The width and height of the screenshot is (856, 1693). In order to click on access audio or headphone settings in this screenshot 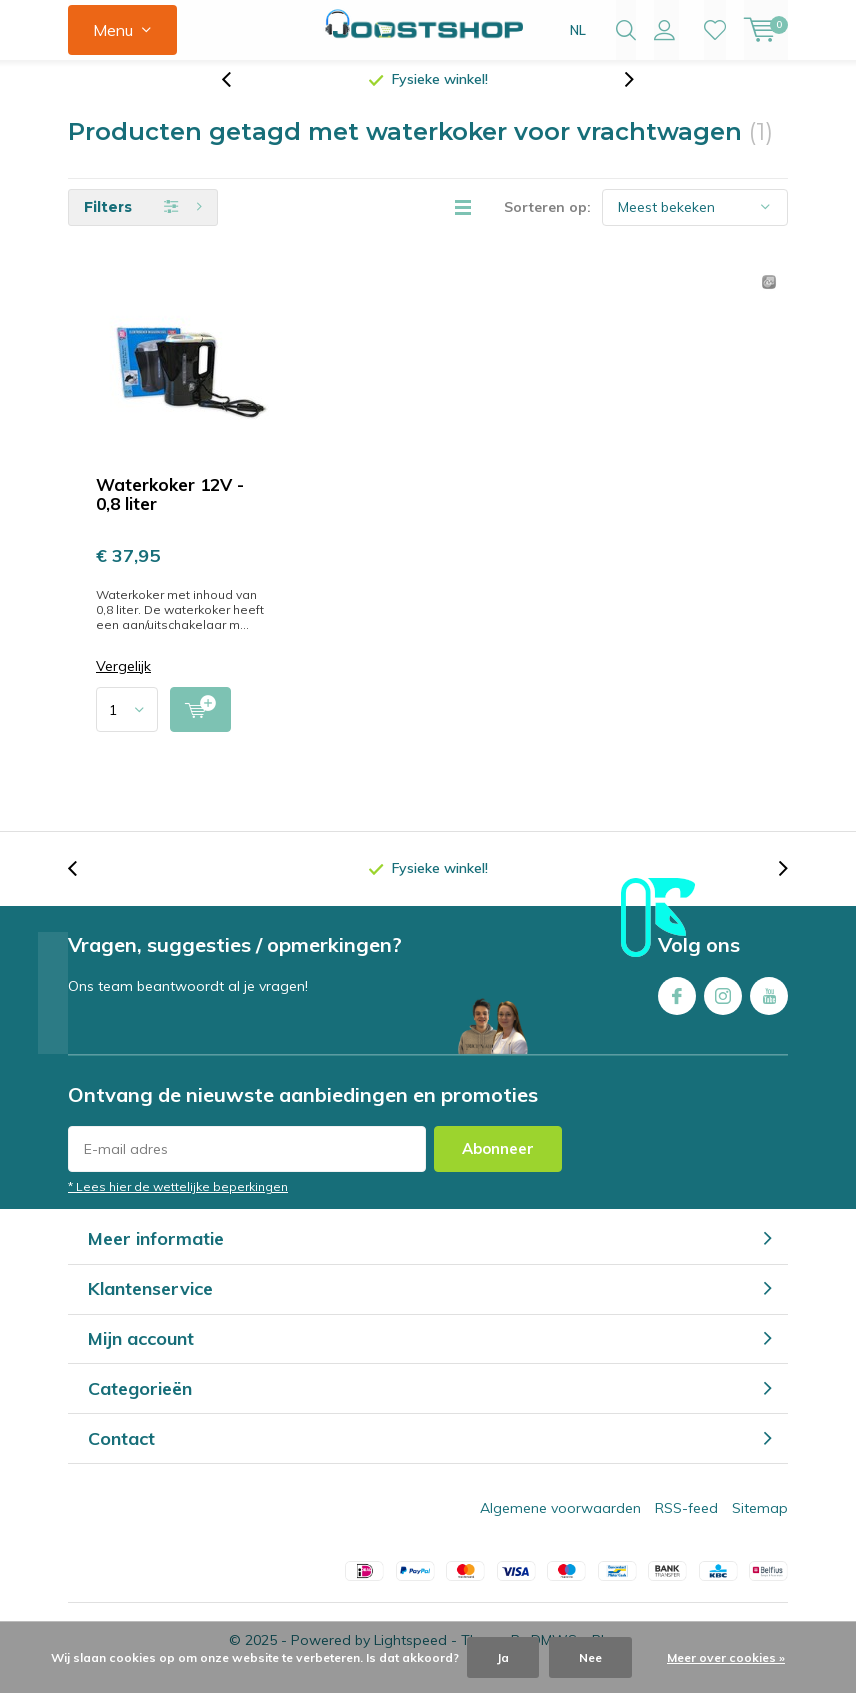, I will do `click(337, 23)`.